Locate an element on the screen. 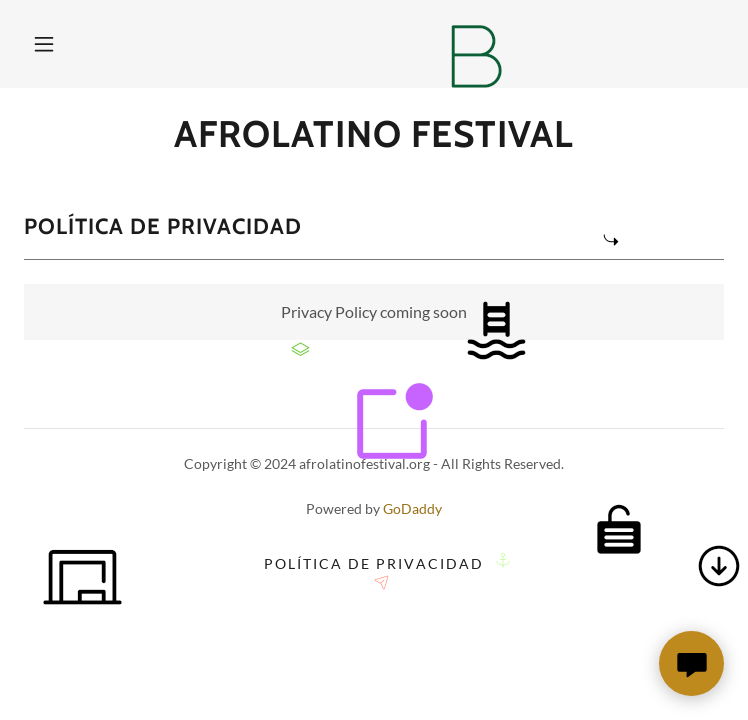  send a message is located at coordinates (382, 582).